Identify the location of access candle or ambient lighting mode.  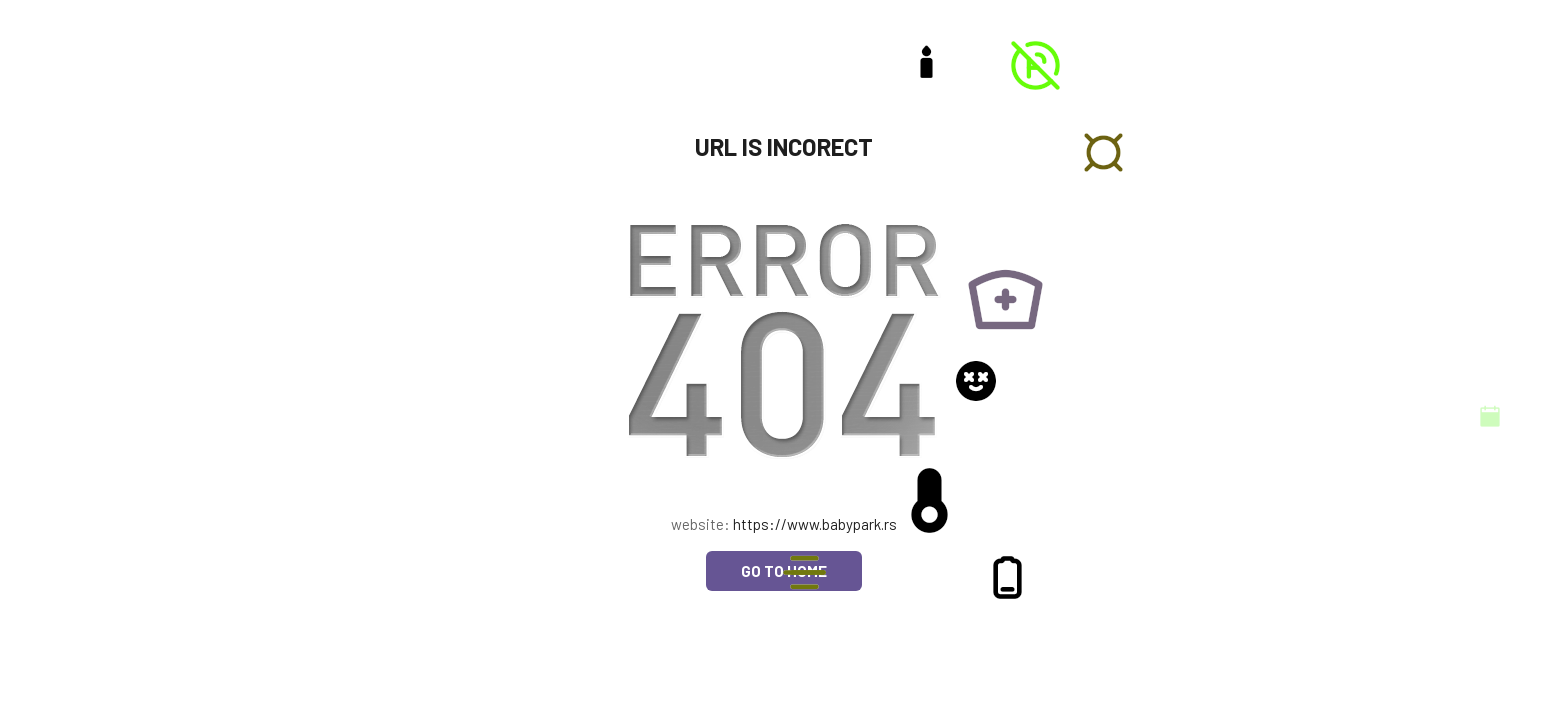
(926, 62).